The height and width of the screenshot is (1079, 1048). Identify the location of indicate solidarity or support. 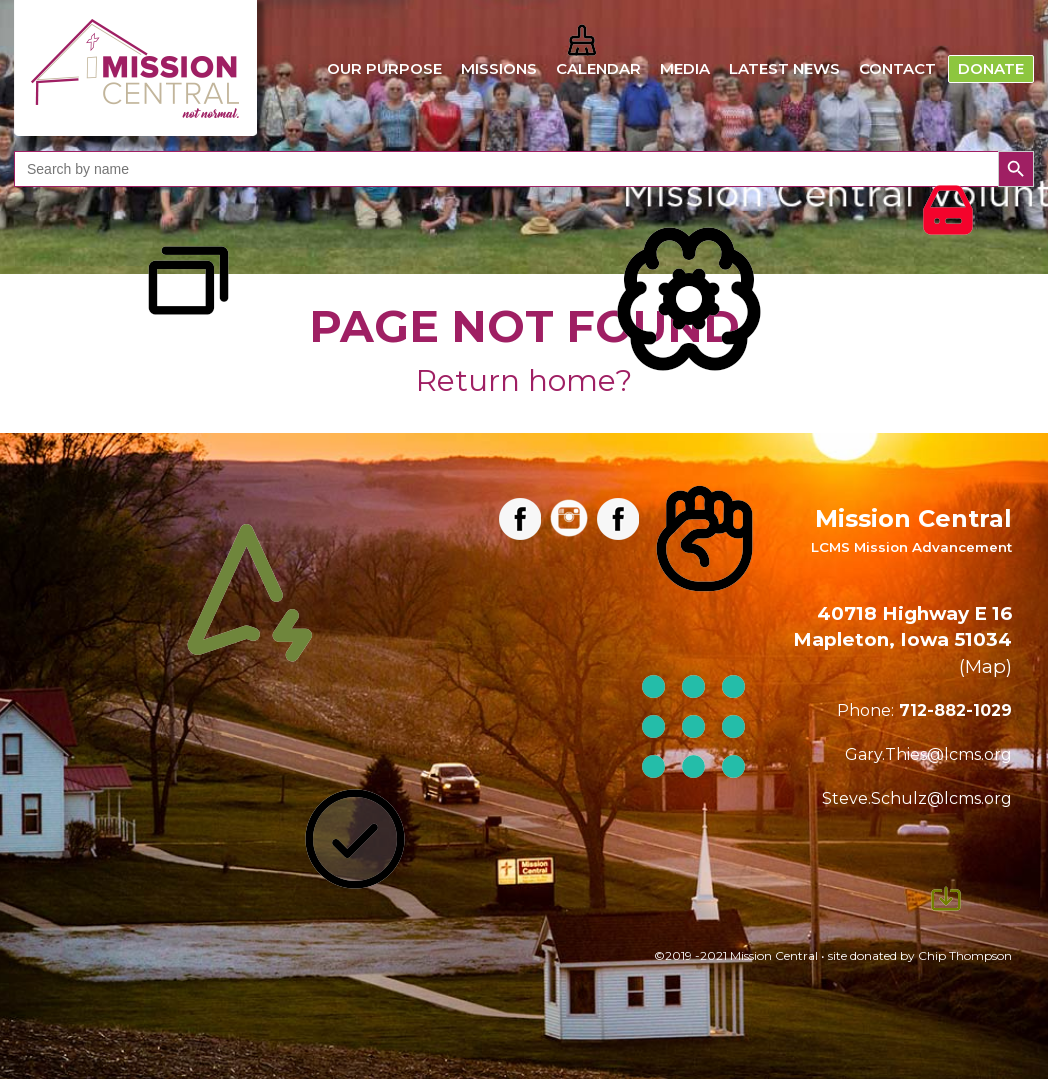
(704, 538).